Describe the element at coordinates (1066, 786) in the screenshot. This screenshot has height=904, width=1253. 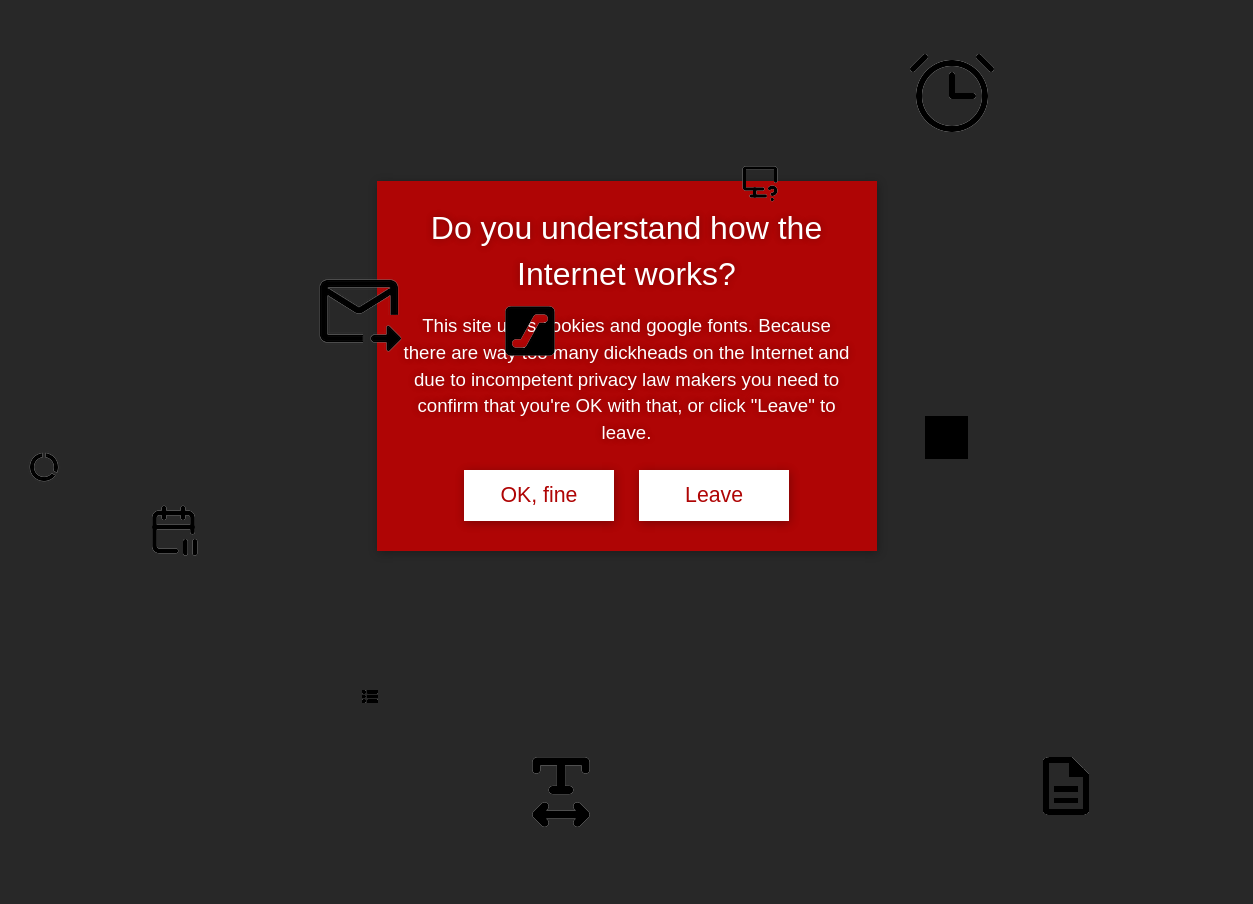
I see `view document details` at that location.